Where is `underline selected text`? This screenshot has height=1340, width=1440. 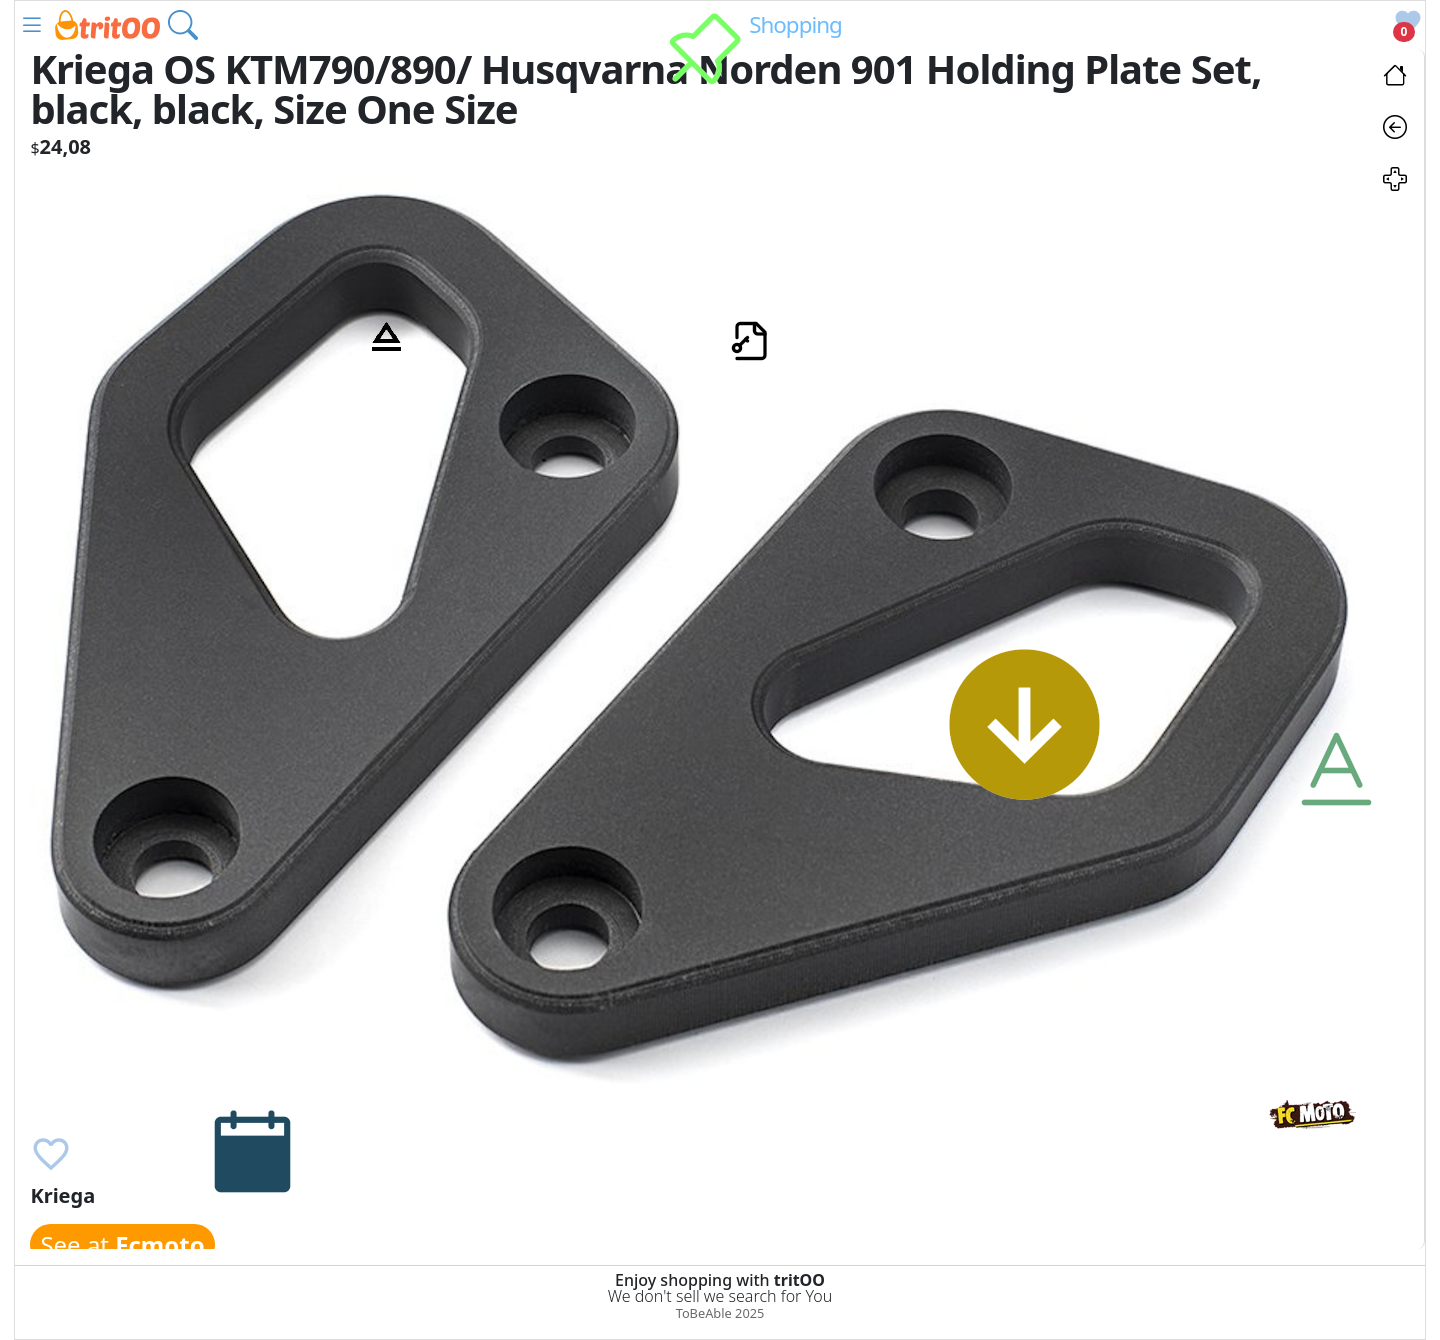
underline selected text is located at coordinates (1336, 770).